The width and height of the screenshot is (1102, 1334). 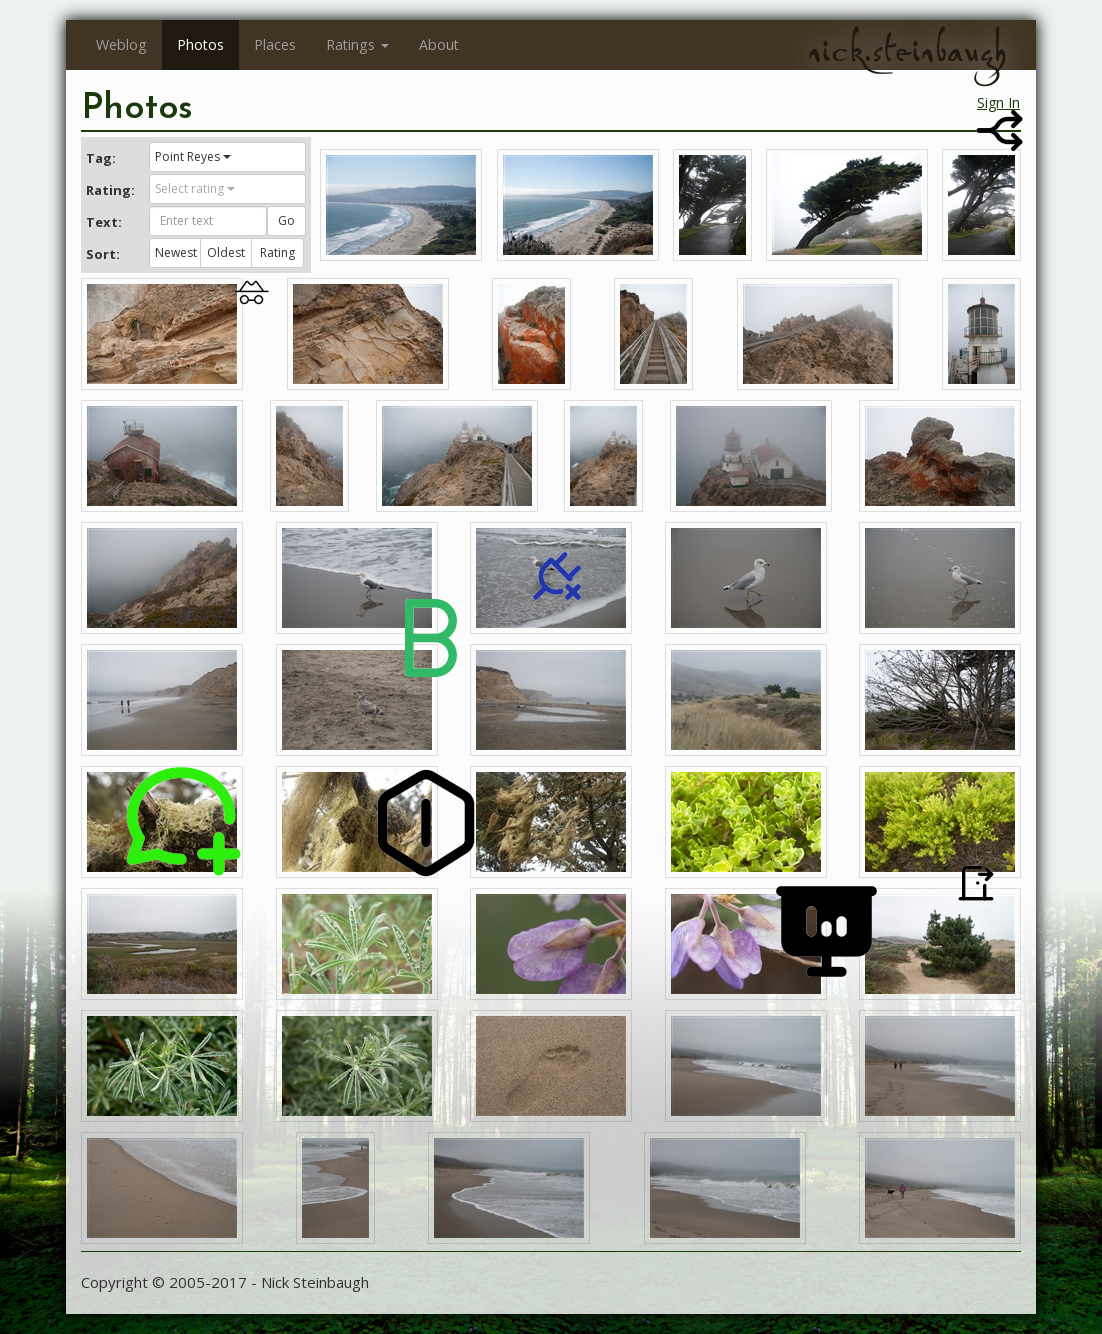 I want to click on enable incognito or private browsing mode, so click(x=251, y=292).